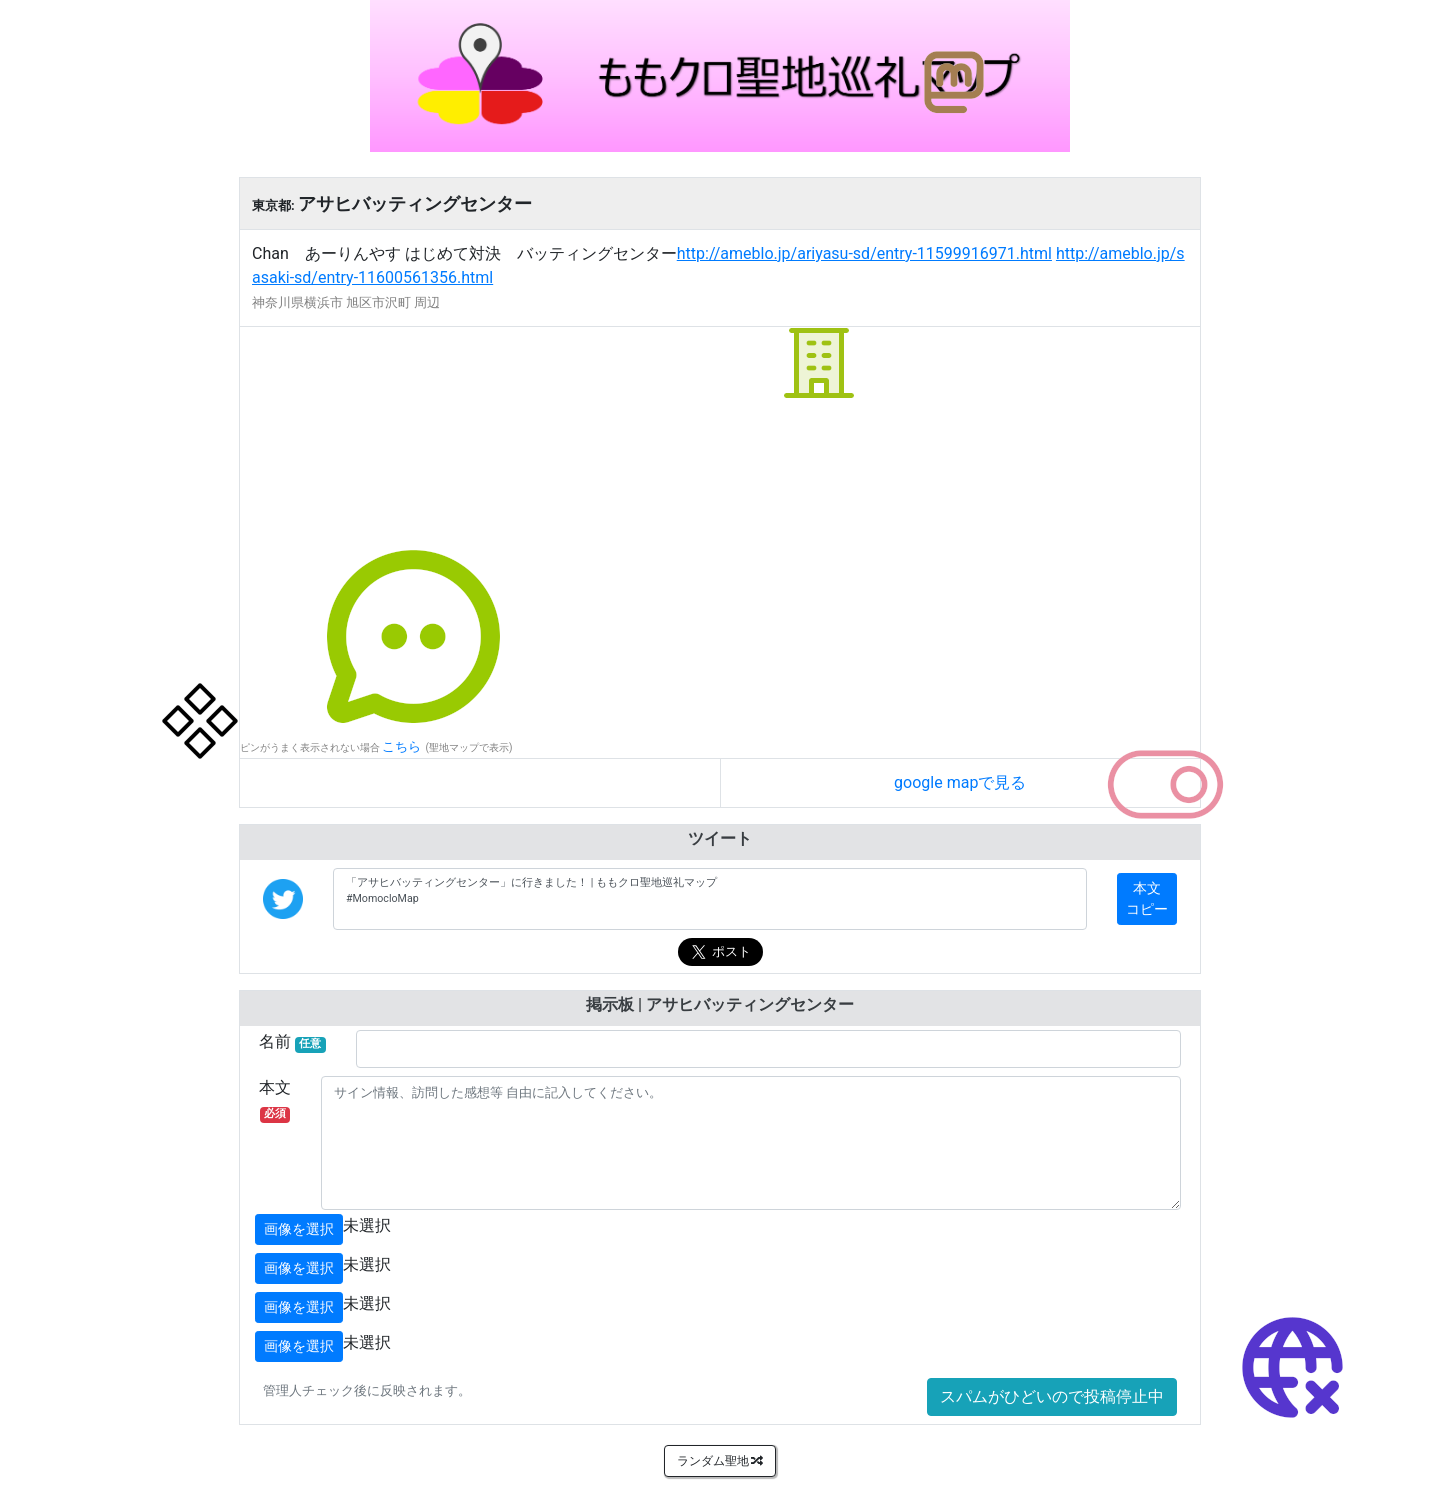  Describe the element at coordinates (819, 363) in the screenshot. I see `view building or office location` at that location.